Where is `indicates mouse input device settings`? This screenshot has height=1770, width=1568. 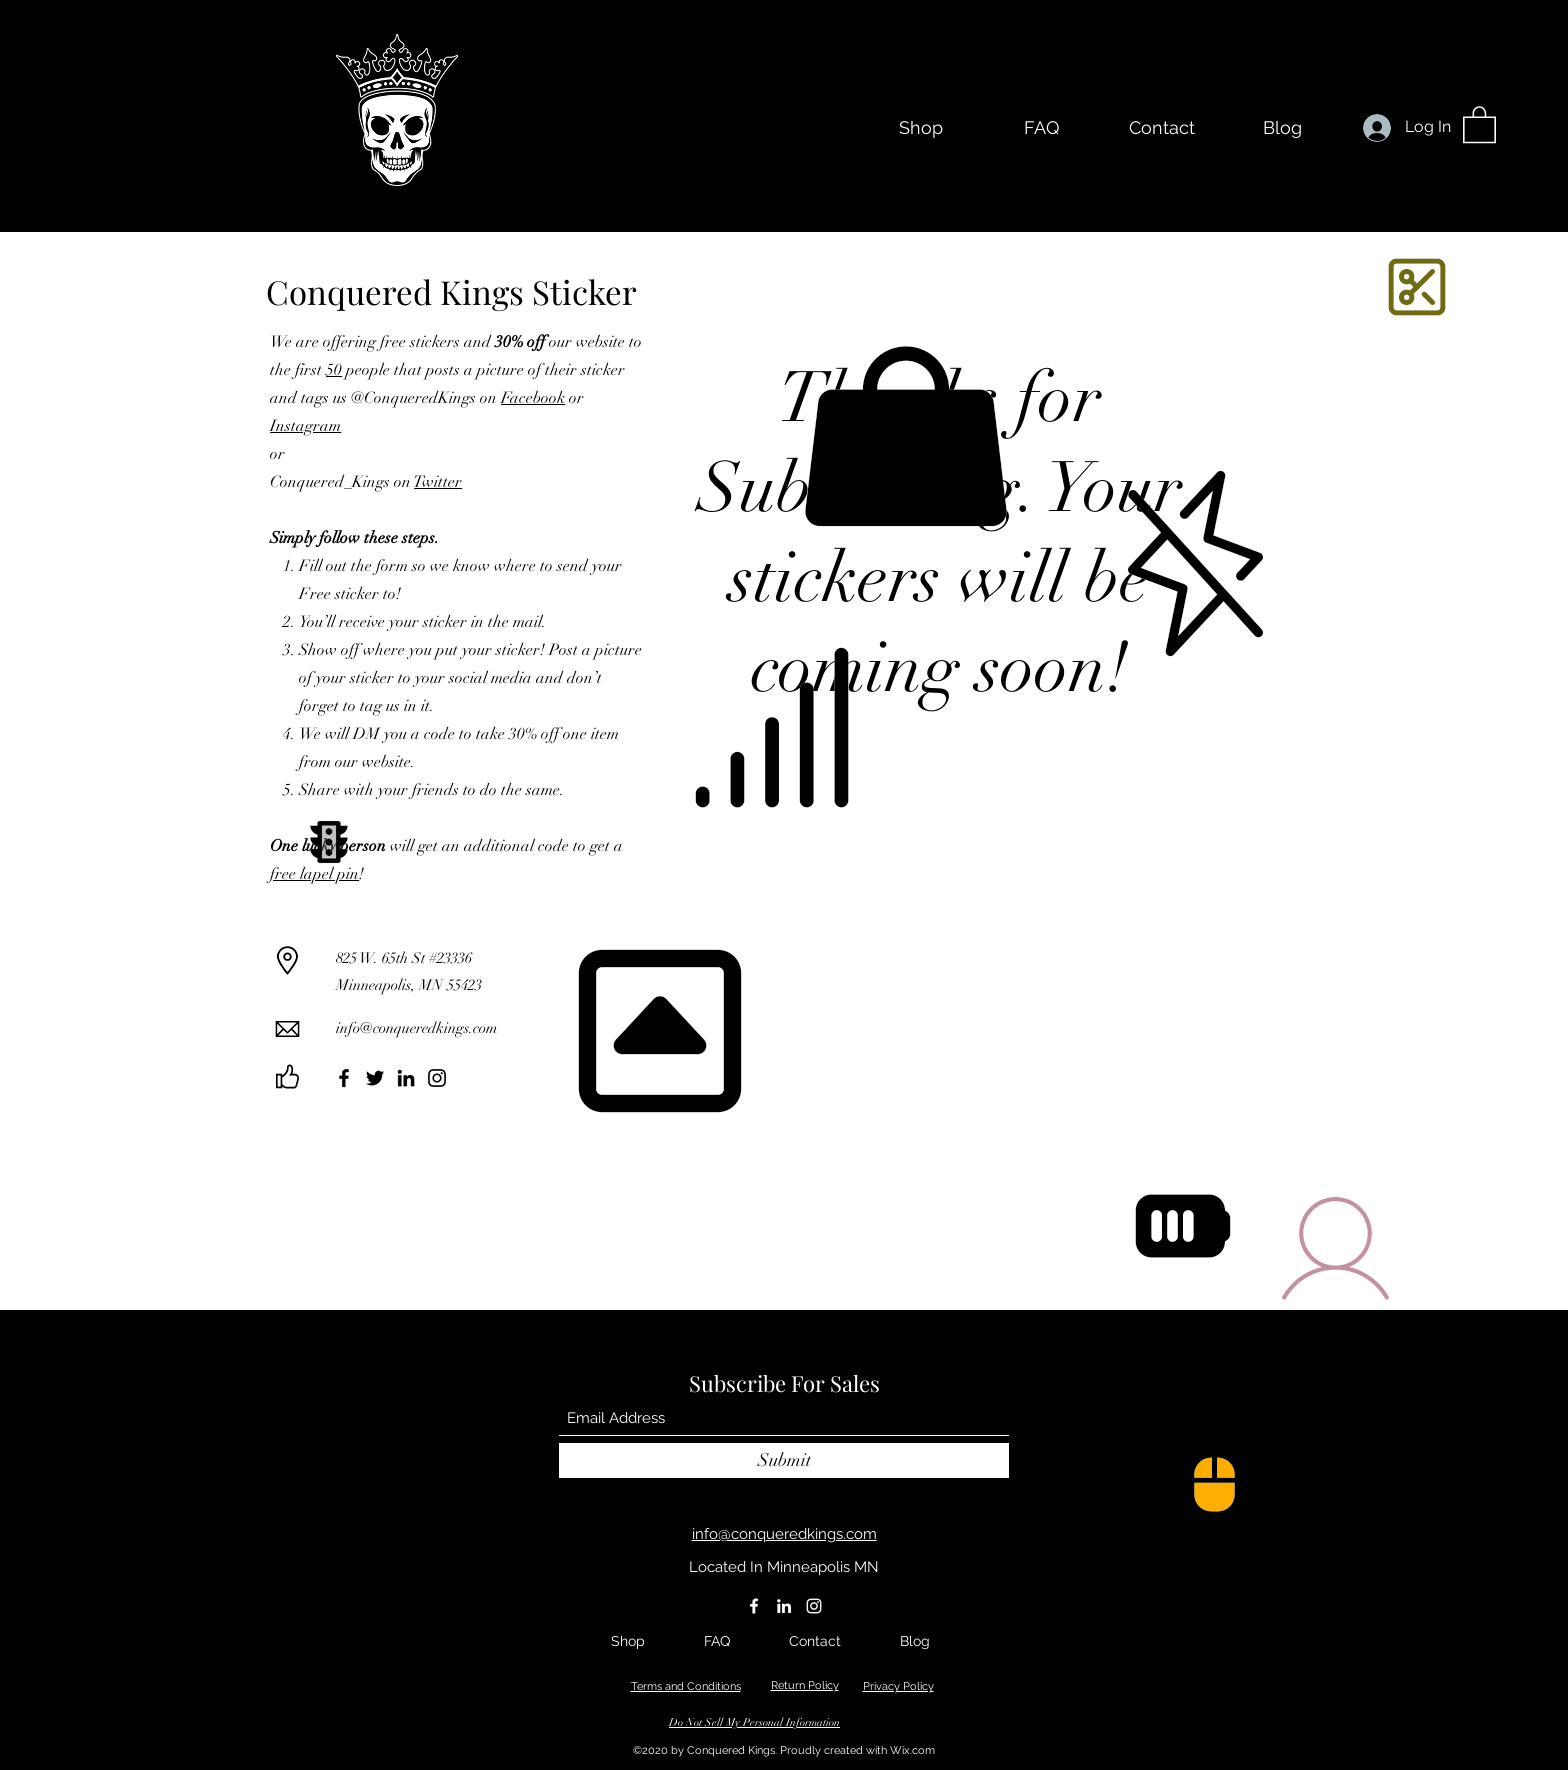 indicates mouse input device settings is located at coordinates (1214, 1484).